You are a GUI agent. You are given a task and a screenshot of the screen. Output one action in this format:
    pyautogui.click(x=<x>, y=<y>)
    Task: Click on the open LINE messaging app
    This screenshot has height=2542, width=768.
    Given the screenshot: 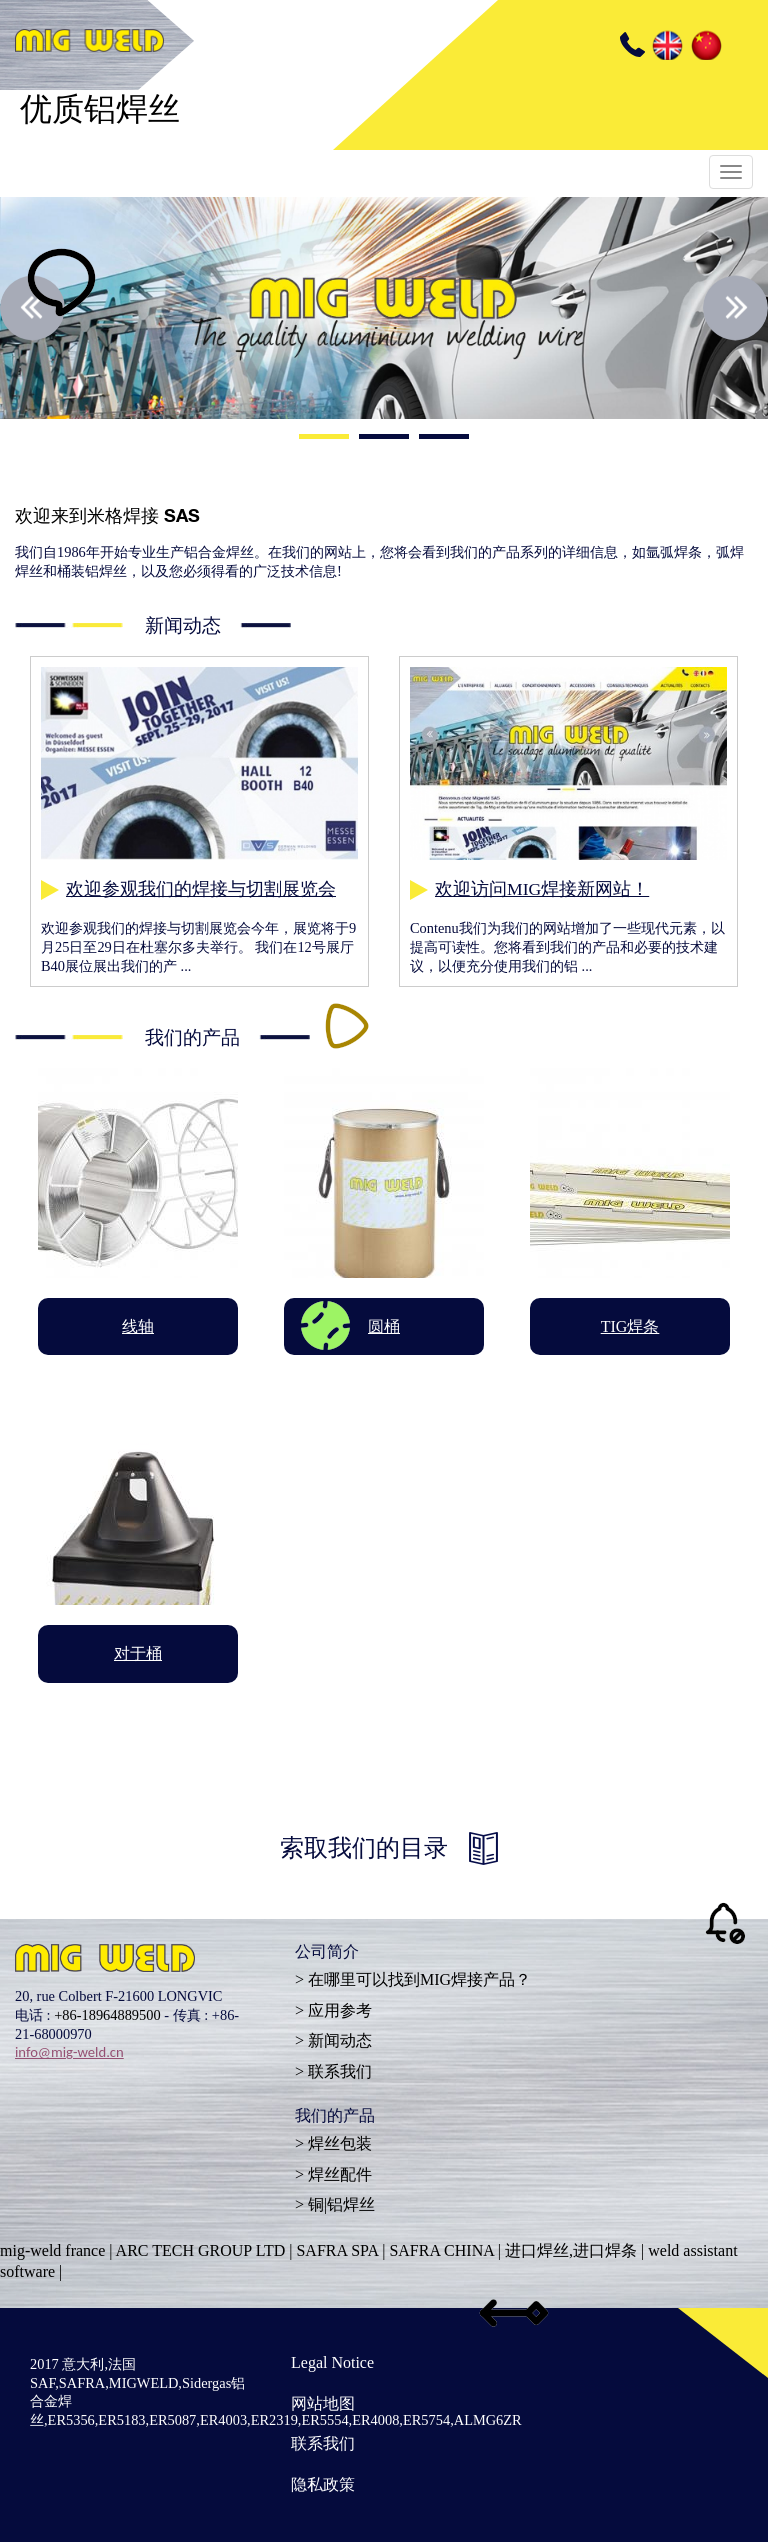 What is the action you would take?
    pyautogui.click(x=61, y=282)
    